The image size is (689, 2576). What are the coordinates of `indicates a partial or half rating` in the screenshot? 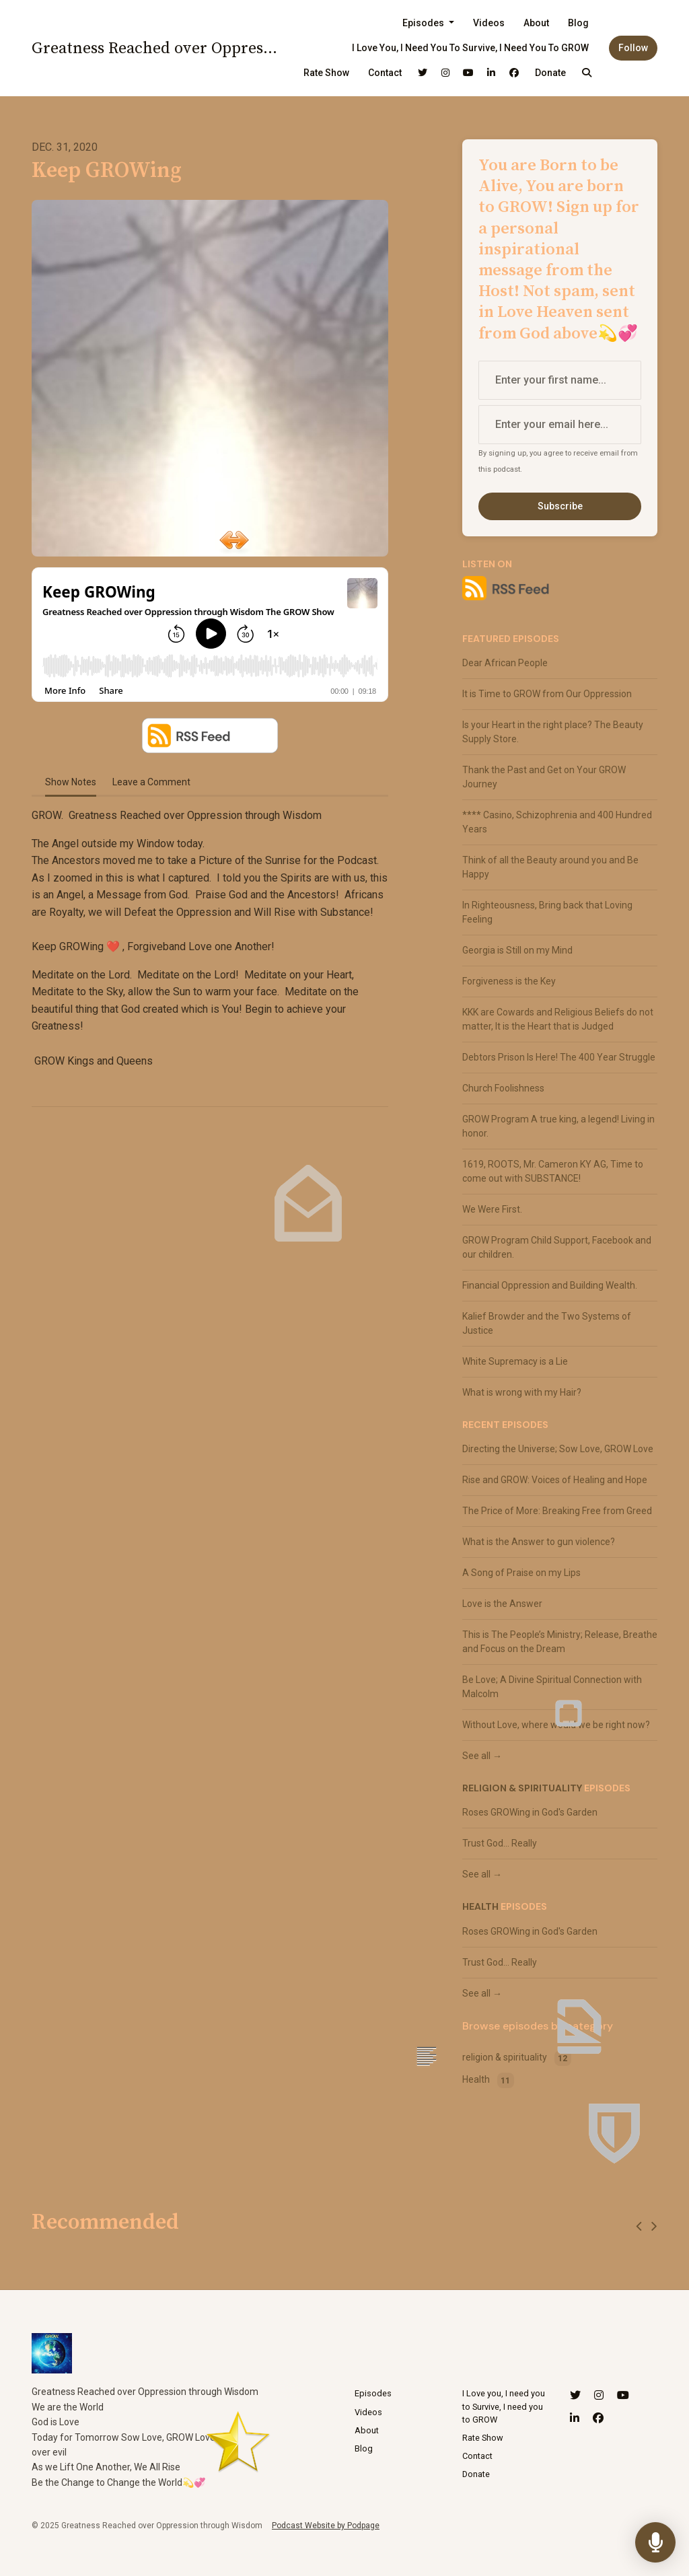 It's located at (238, 2443).